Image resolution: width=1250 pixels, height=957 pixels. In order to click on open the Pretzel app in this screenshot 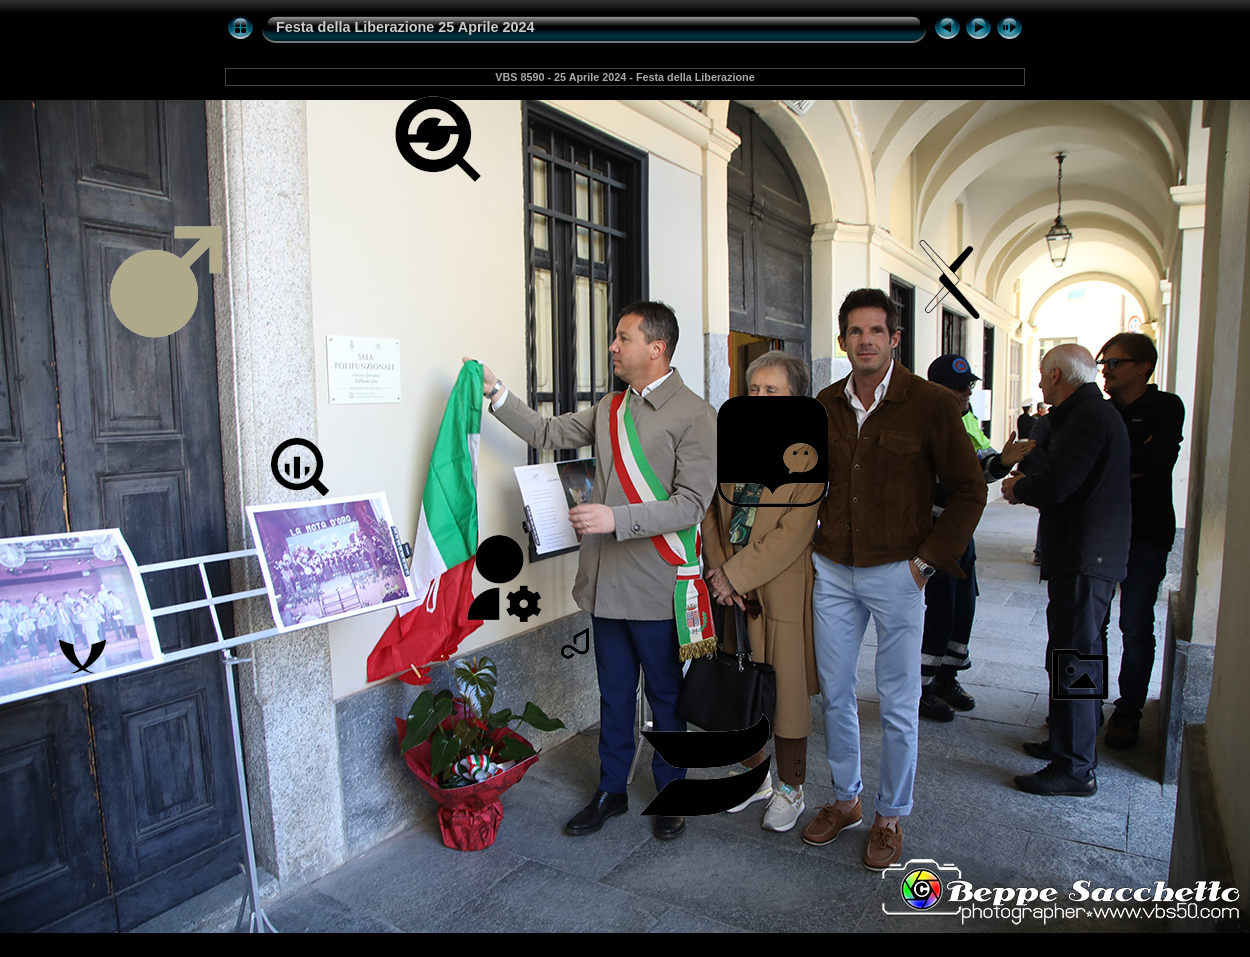, I will do `click(575, 643)`.